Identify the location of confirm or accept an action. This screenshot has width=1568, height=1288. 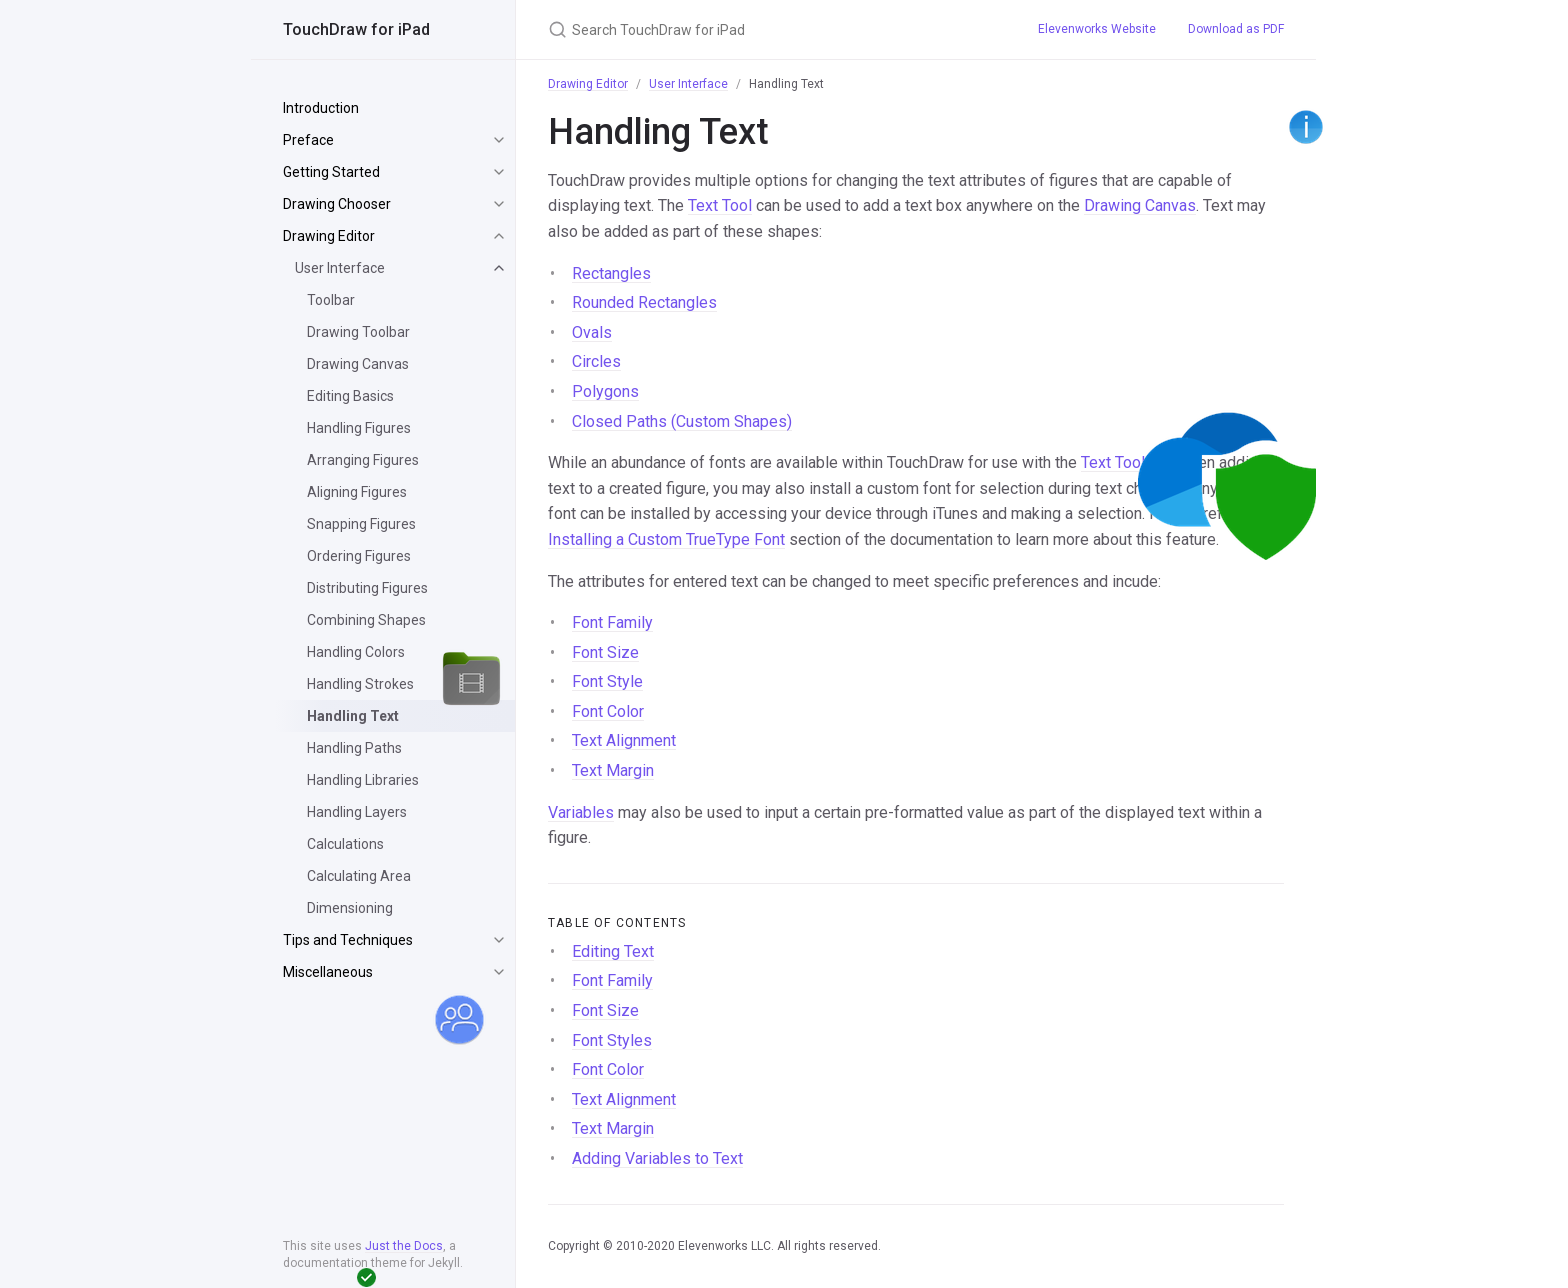
(366, 1277).